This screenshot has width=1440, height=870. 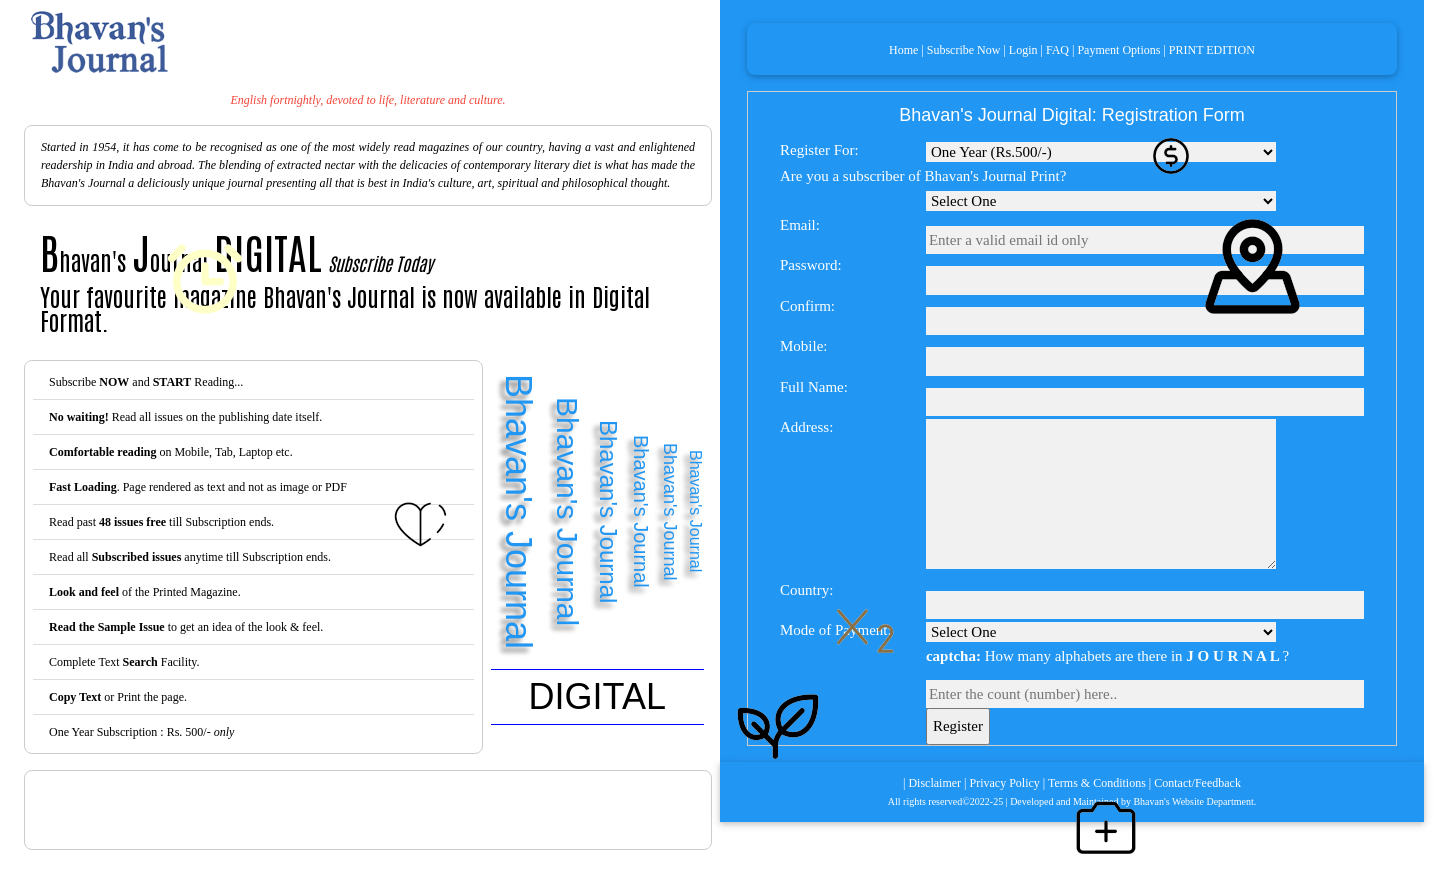 What do you see at coordinates (1252, 266) in the screenshot?
I see `view pinned location on map` at bounding box center [1252, 266].